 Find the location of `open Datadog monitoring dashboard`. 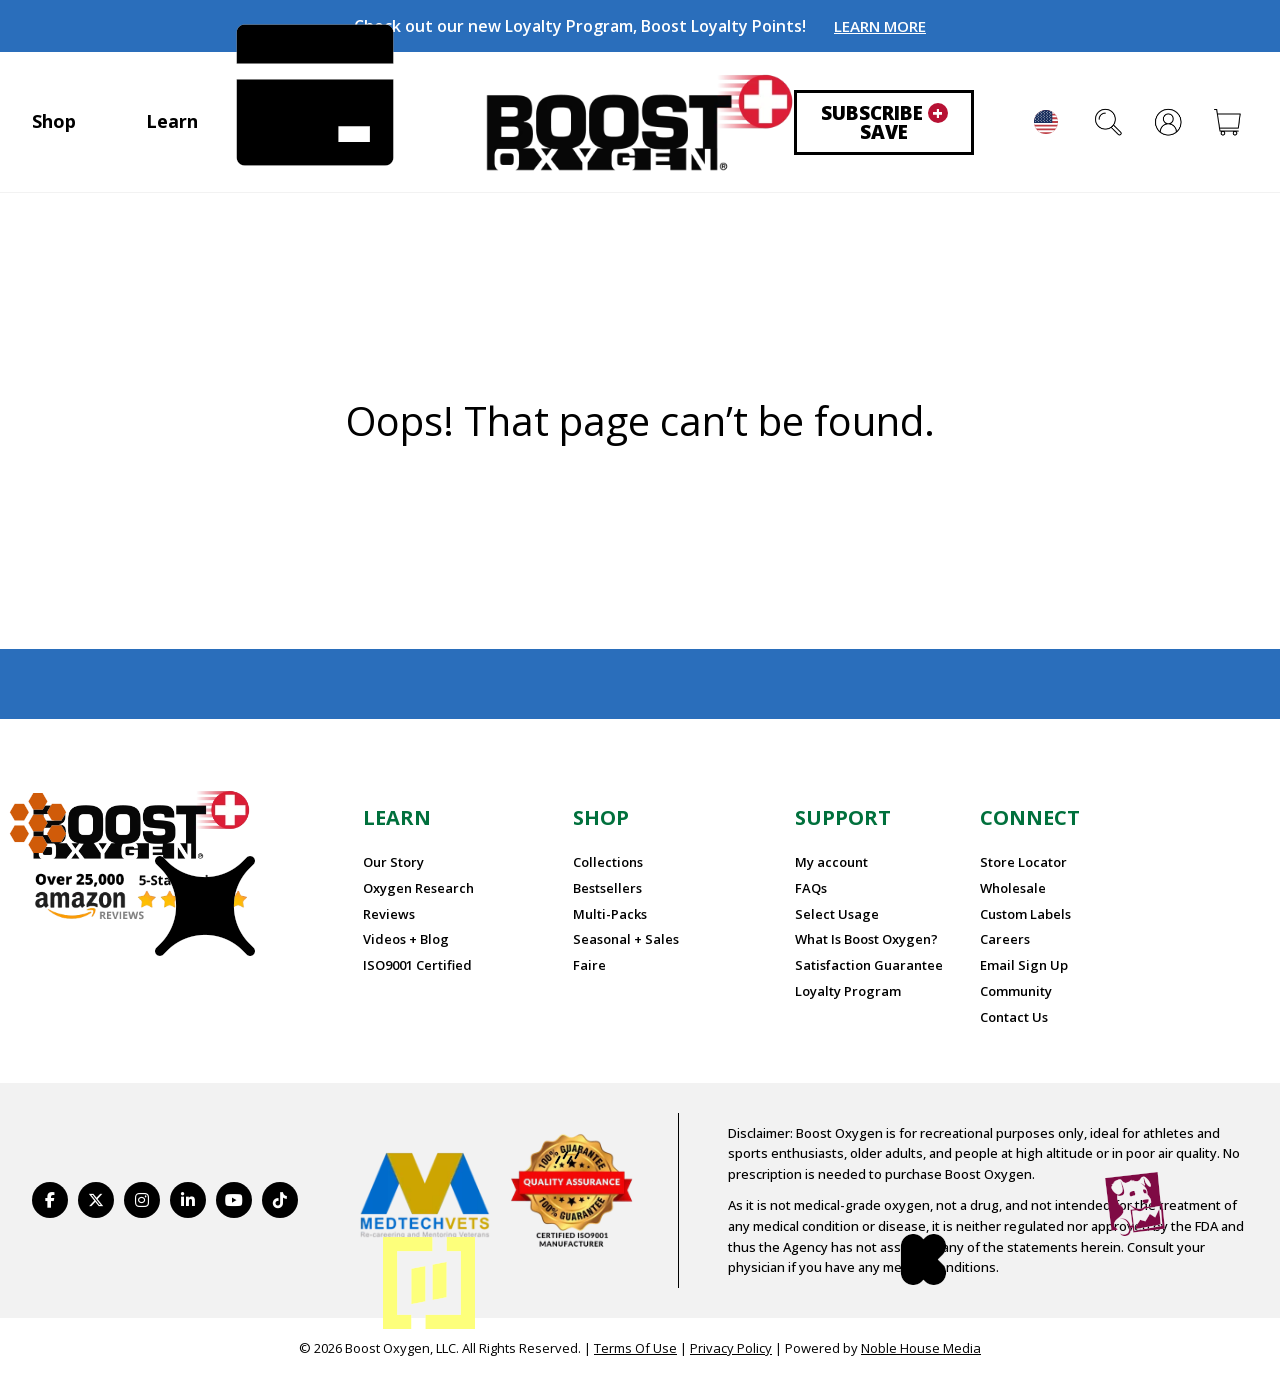

open Datadog monitoring dashboard is located at coordinates (1135, 1204).